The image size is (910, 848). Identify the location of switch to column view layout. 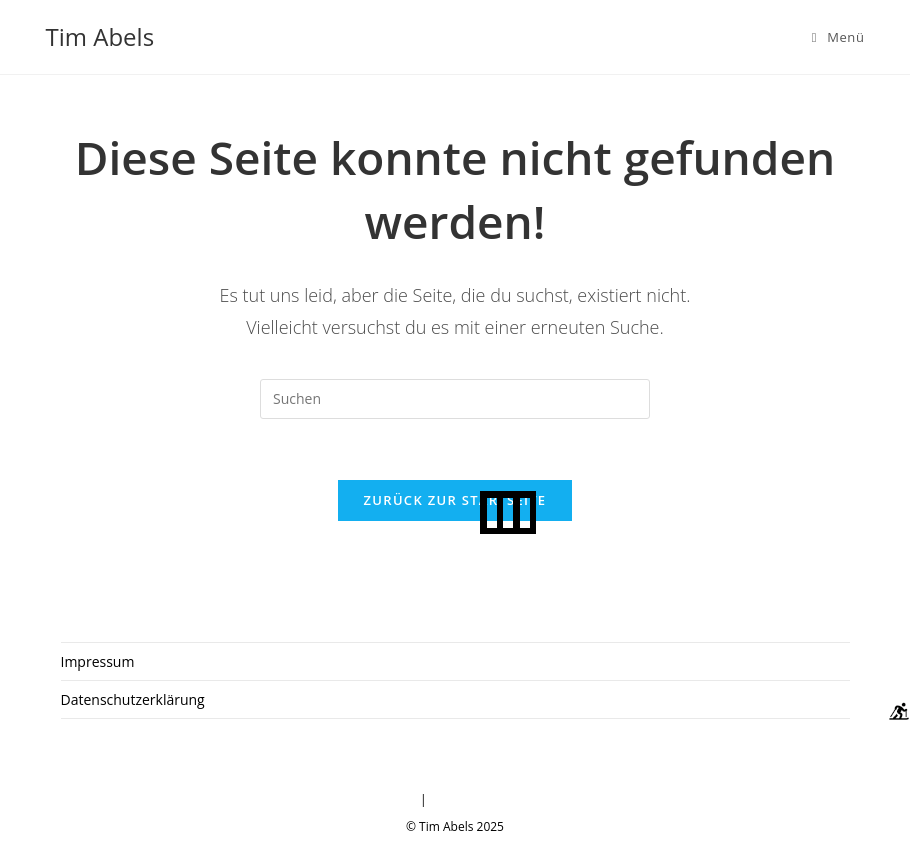
(506, 514).